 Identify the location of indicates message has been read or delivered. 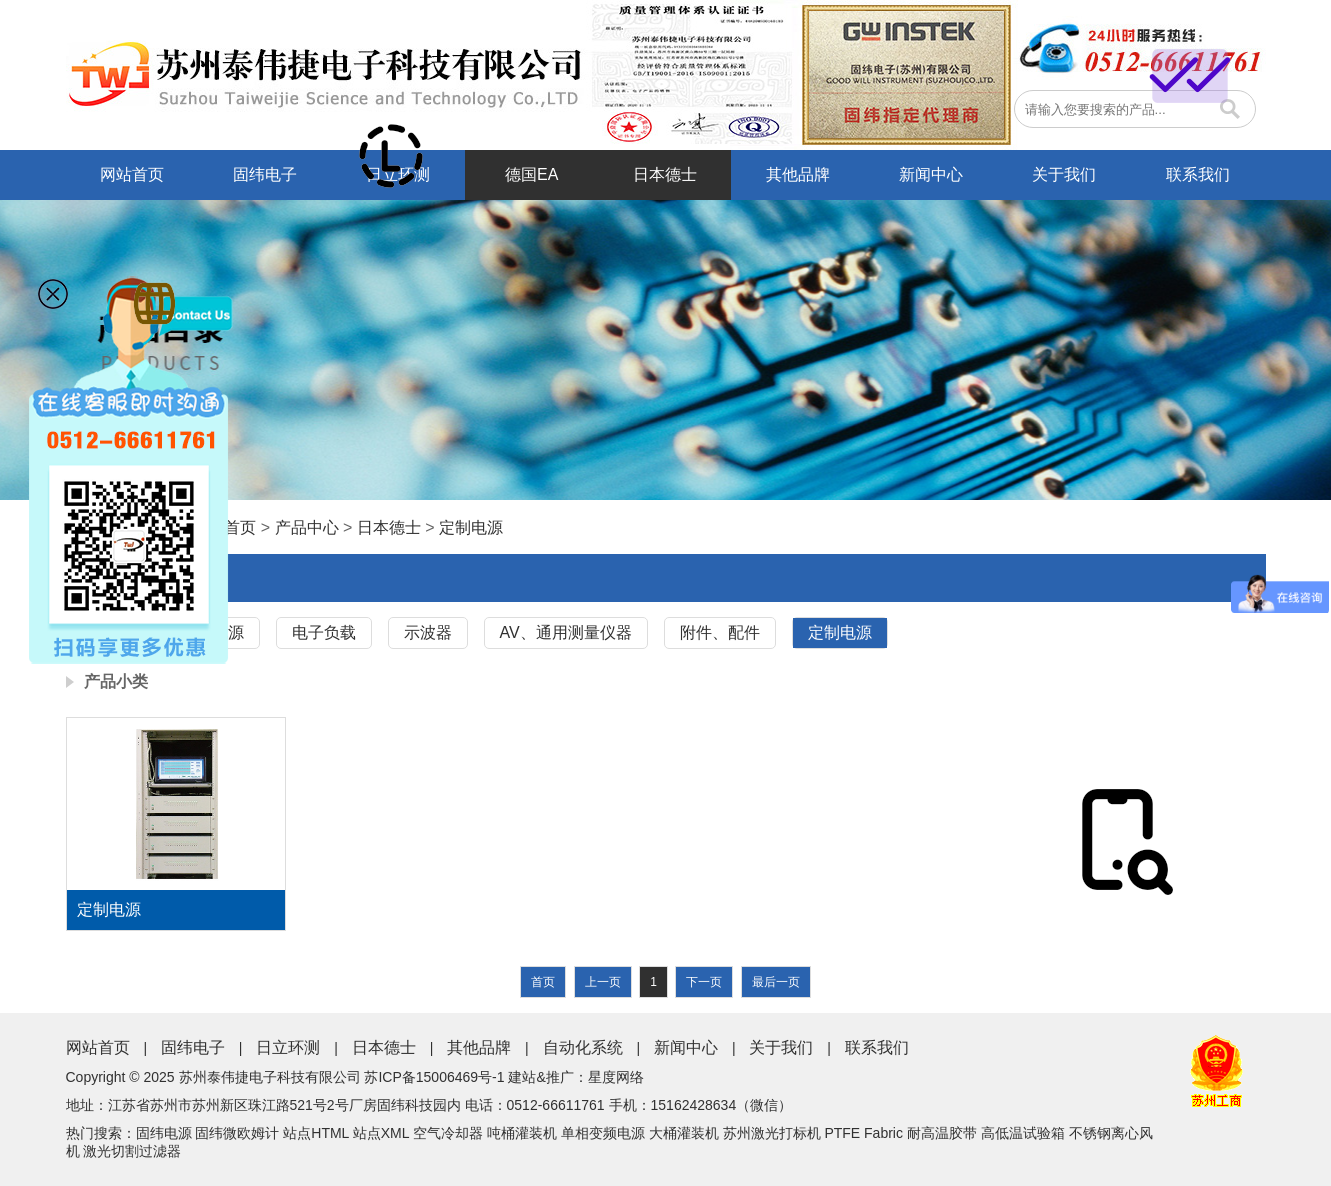
(1190, 76).